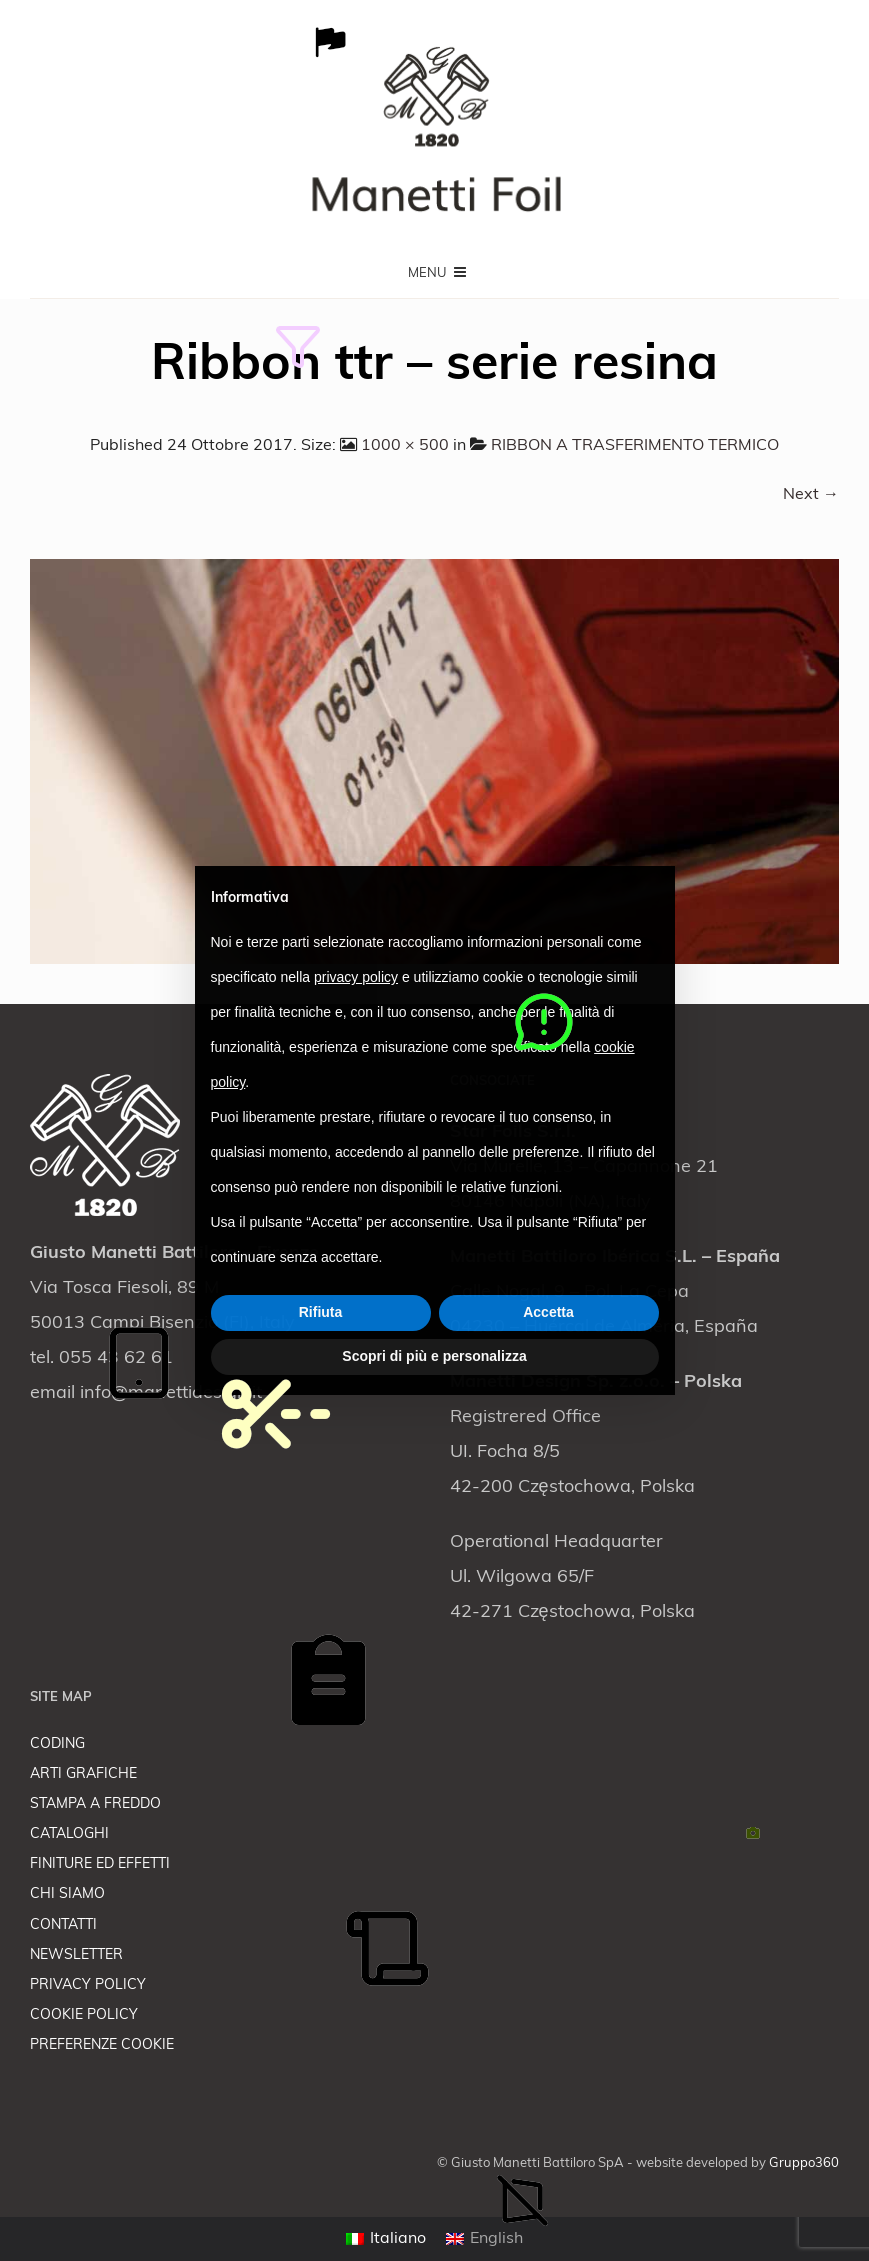 The image size is (869, 2261). What do you see at coordinates (753, 1833) in the screenshot?
I see `take a photo` at bounding box center [753, 1833].